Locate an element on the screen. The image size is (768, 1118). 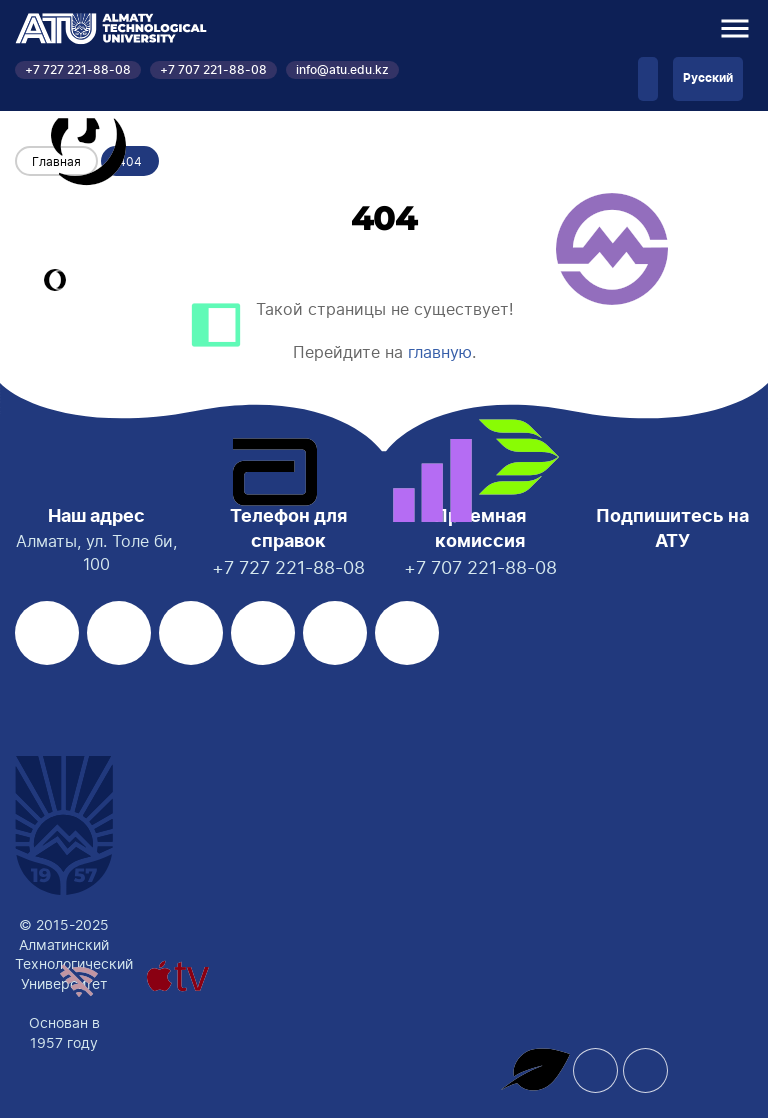
indicates no wifi connection available is located at coordinates (79, 982).